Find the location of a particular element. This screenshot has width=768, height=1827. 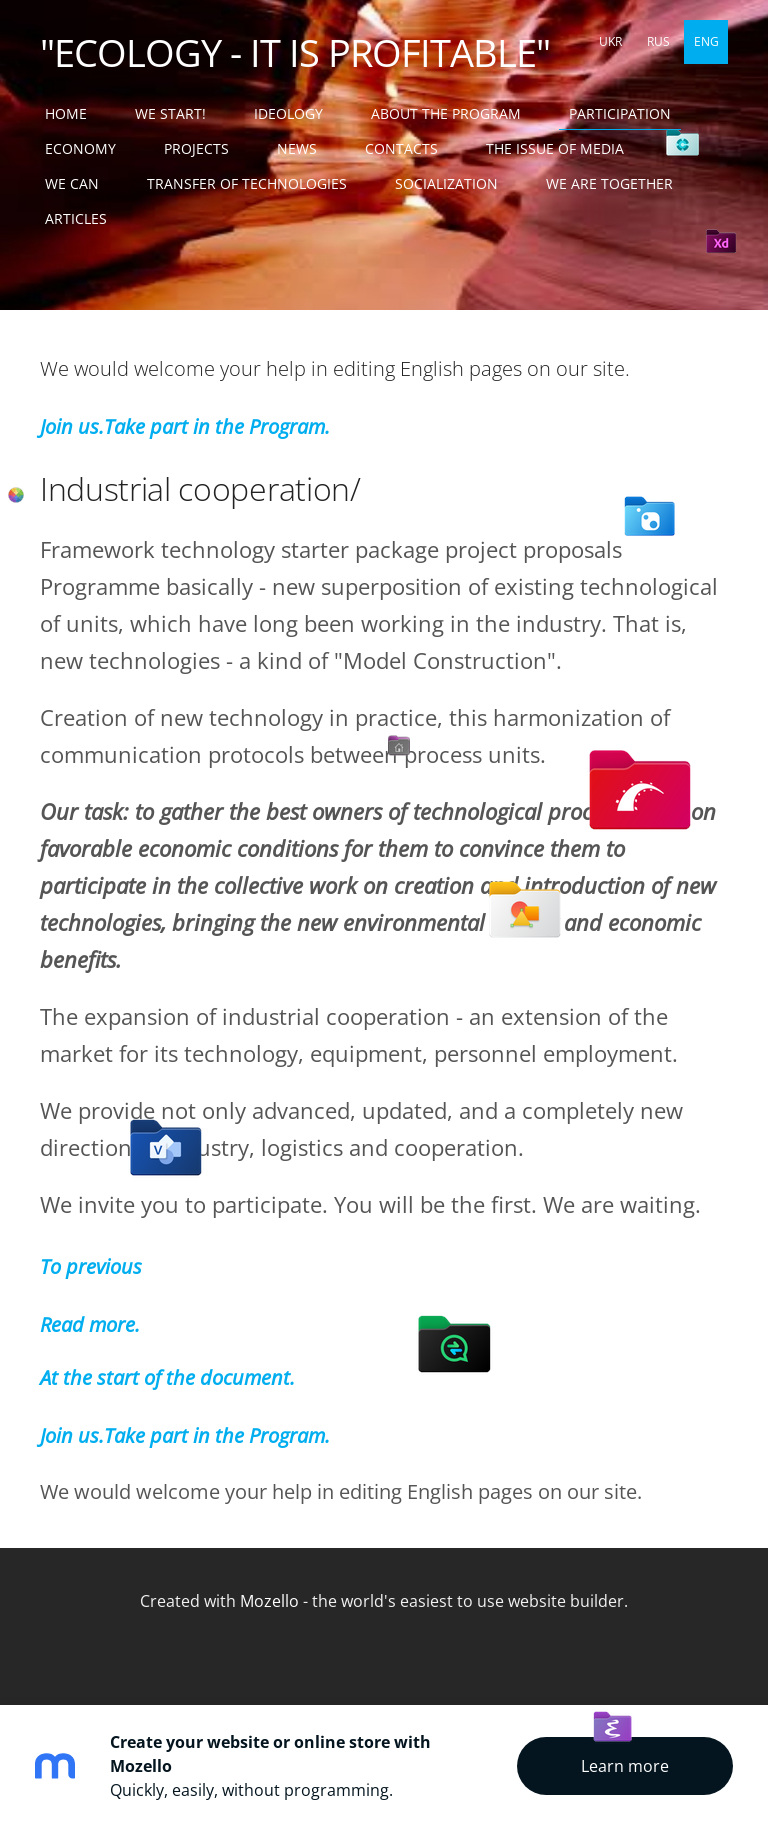

open folder containing Adobe XD project files is located at coordinates (721, 242).